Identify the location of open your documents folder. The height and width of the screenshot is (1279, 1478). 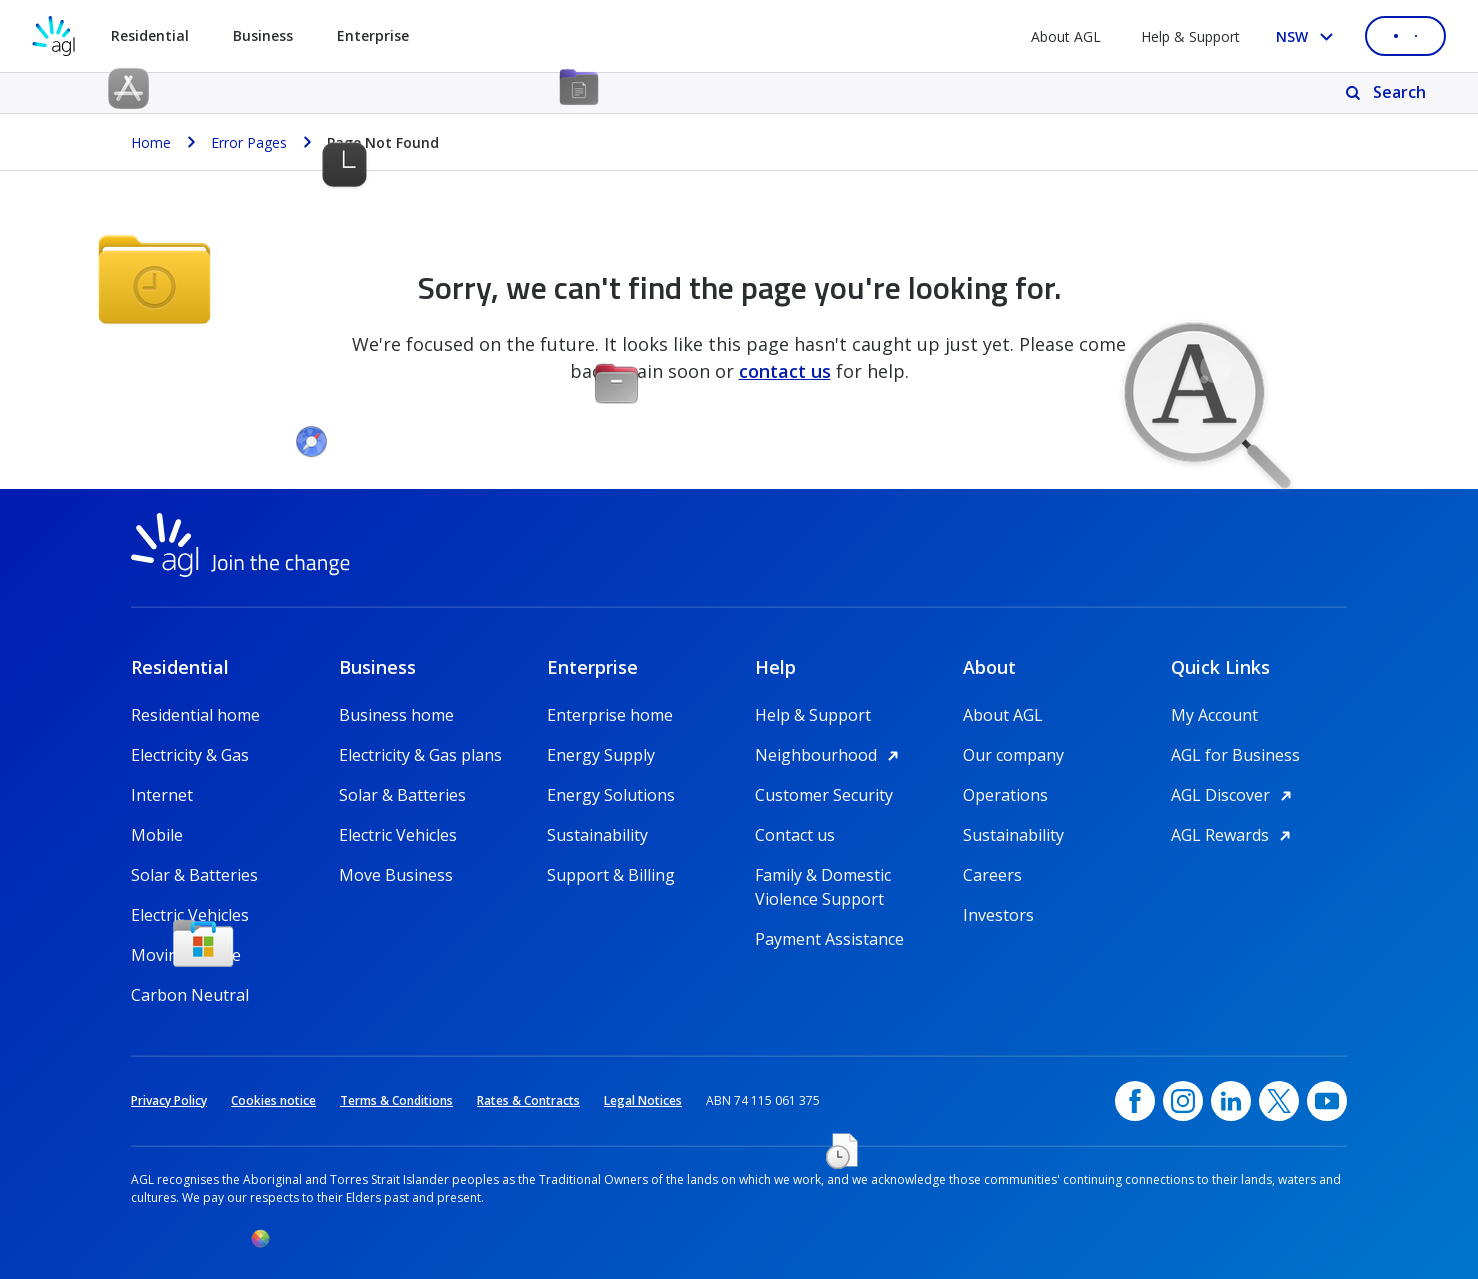
(579, 87).